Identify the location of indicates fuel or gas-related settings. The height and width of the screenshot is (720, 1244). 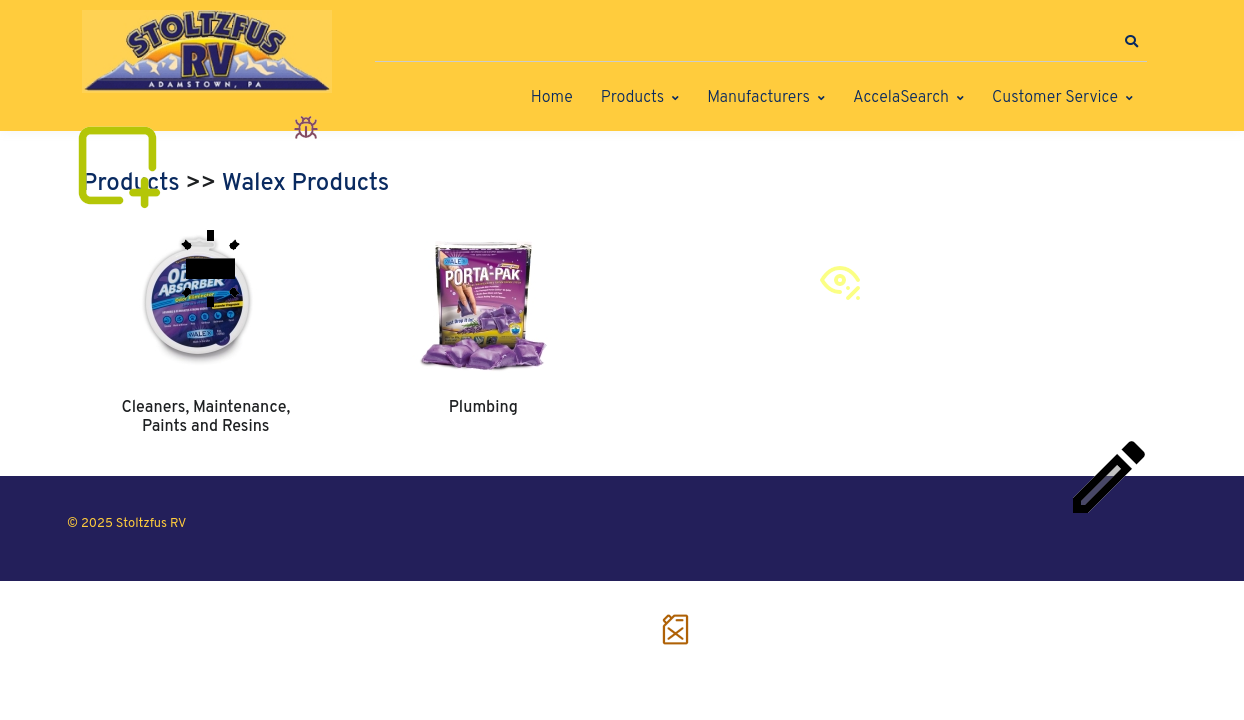
(675, 629).